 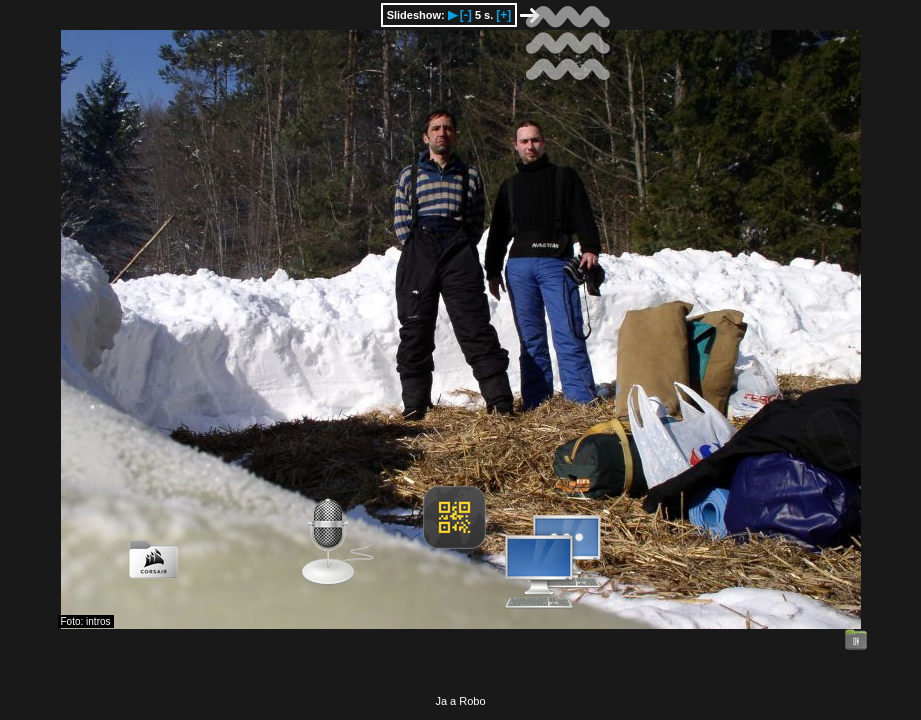 I want to click on configure web browser identification settings, so click(x=454, y=518).